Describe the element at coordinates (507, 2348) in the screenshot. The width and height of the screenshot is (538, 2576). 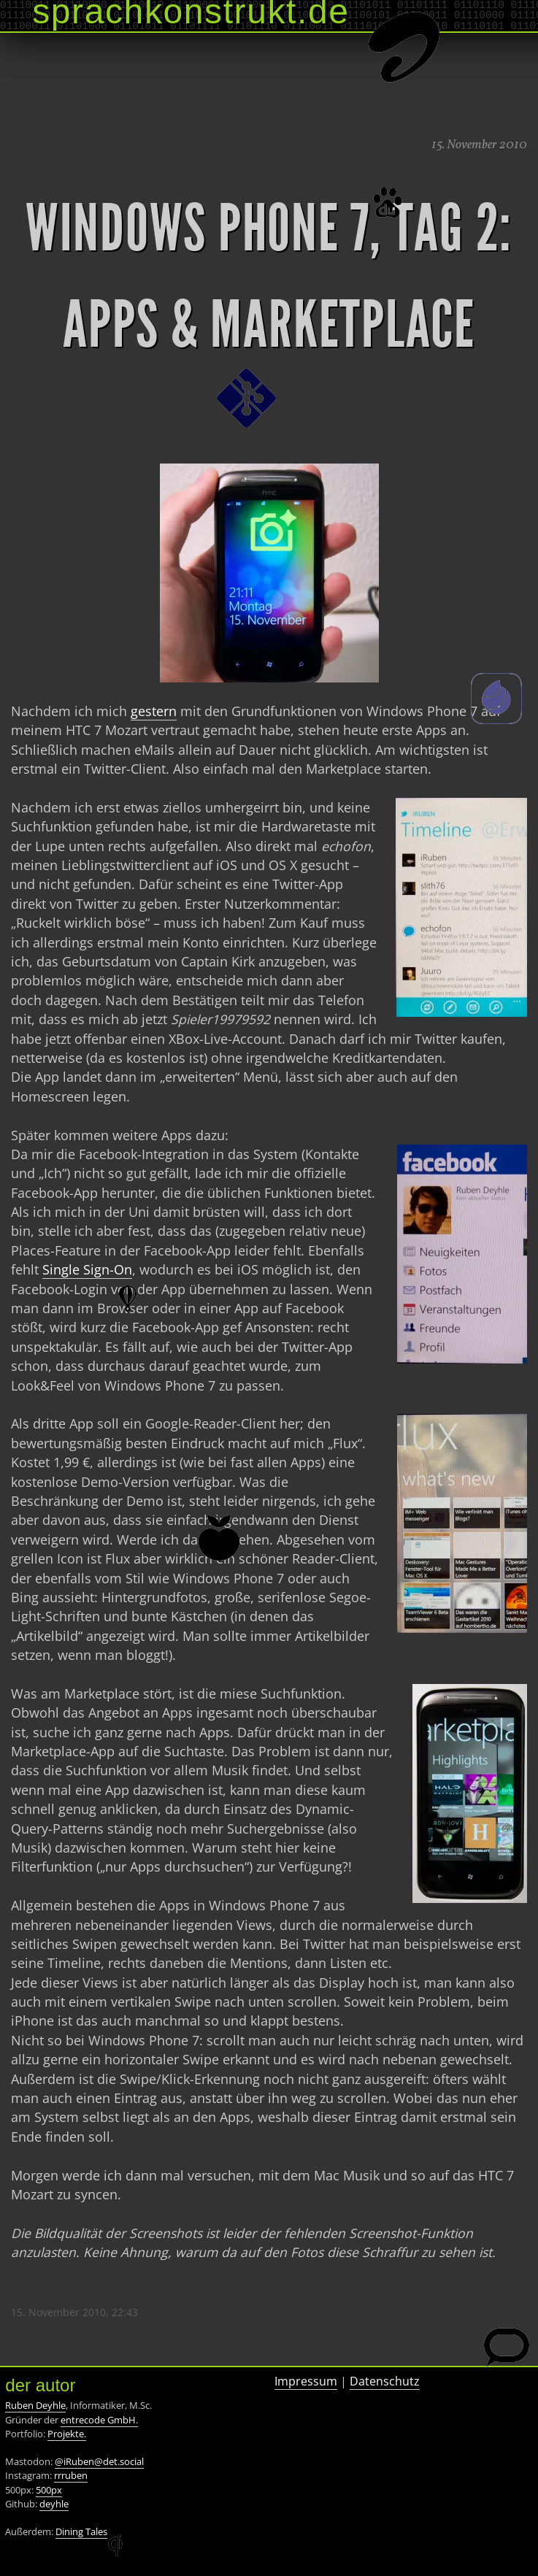
I see `visit The Conversation website` at that location.